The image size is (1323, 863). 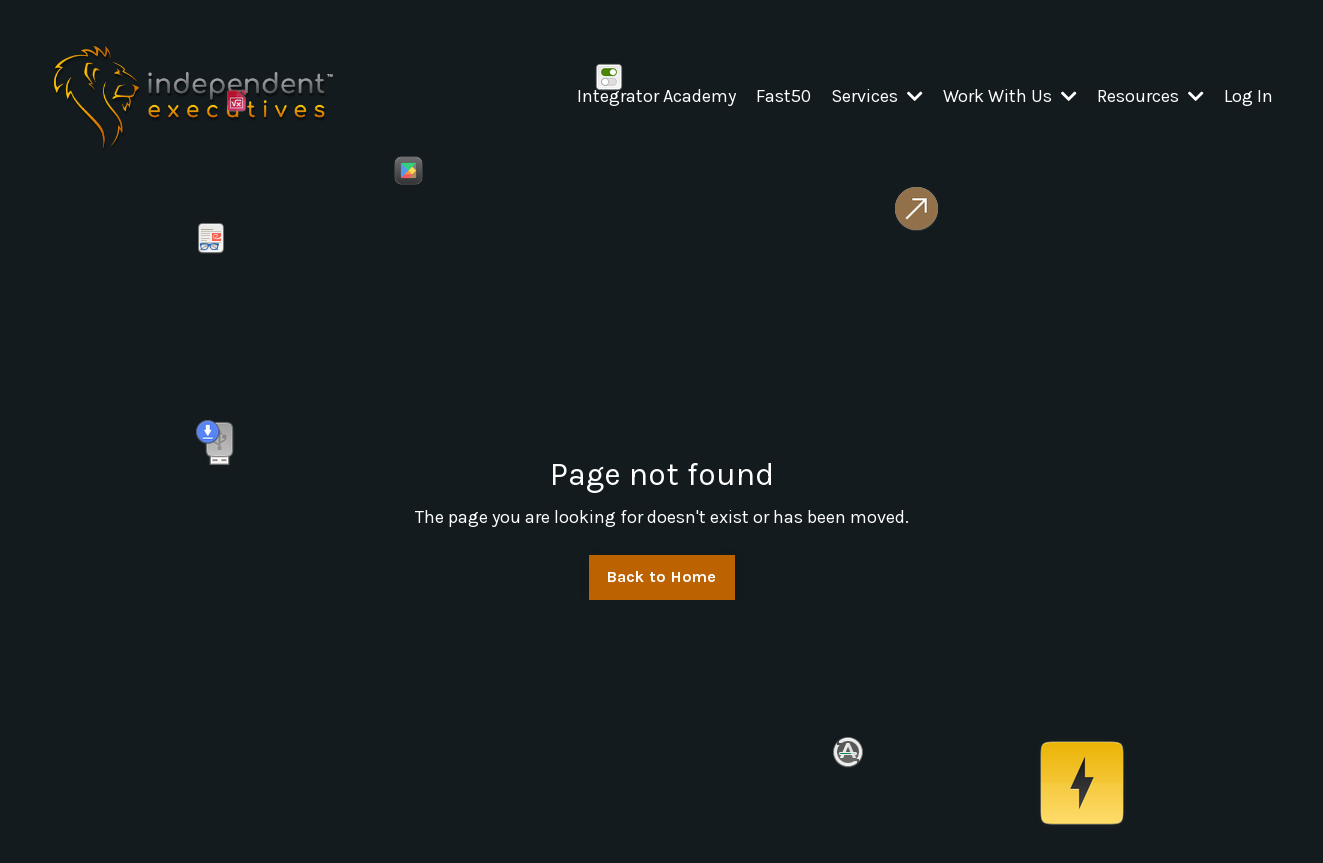 What do you see at coordinates (848, 752) in the screenshot?
I see `open the software updater application` at bounding box center [848, 752].